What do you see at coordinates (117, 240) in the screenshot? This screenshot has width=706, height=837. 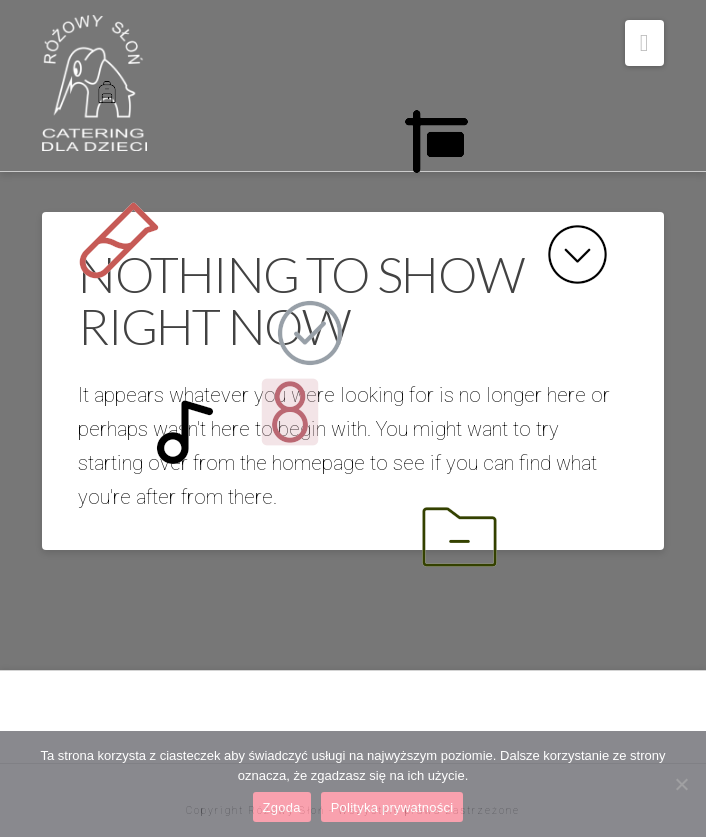 I see `access lab or experimental features` at bounding box center [117, 240].